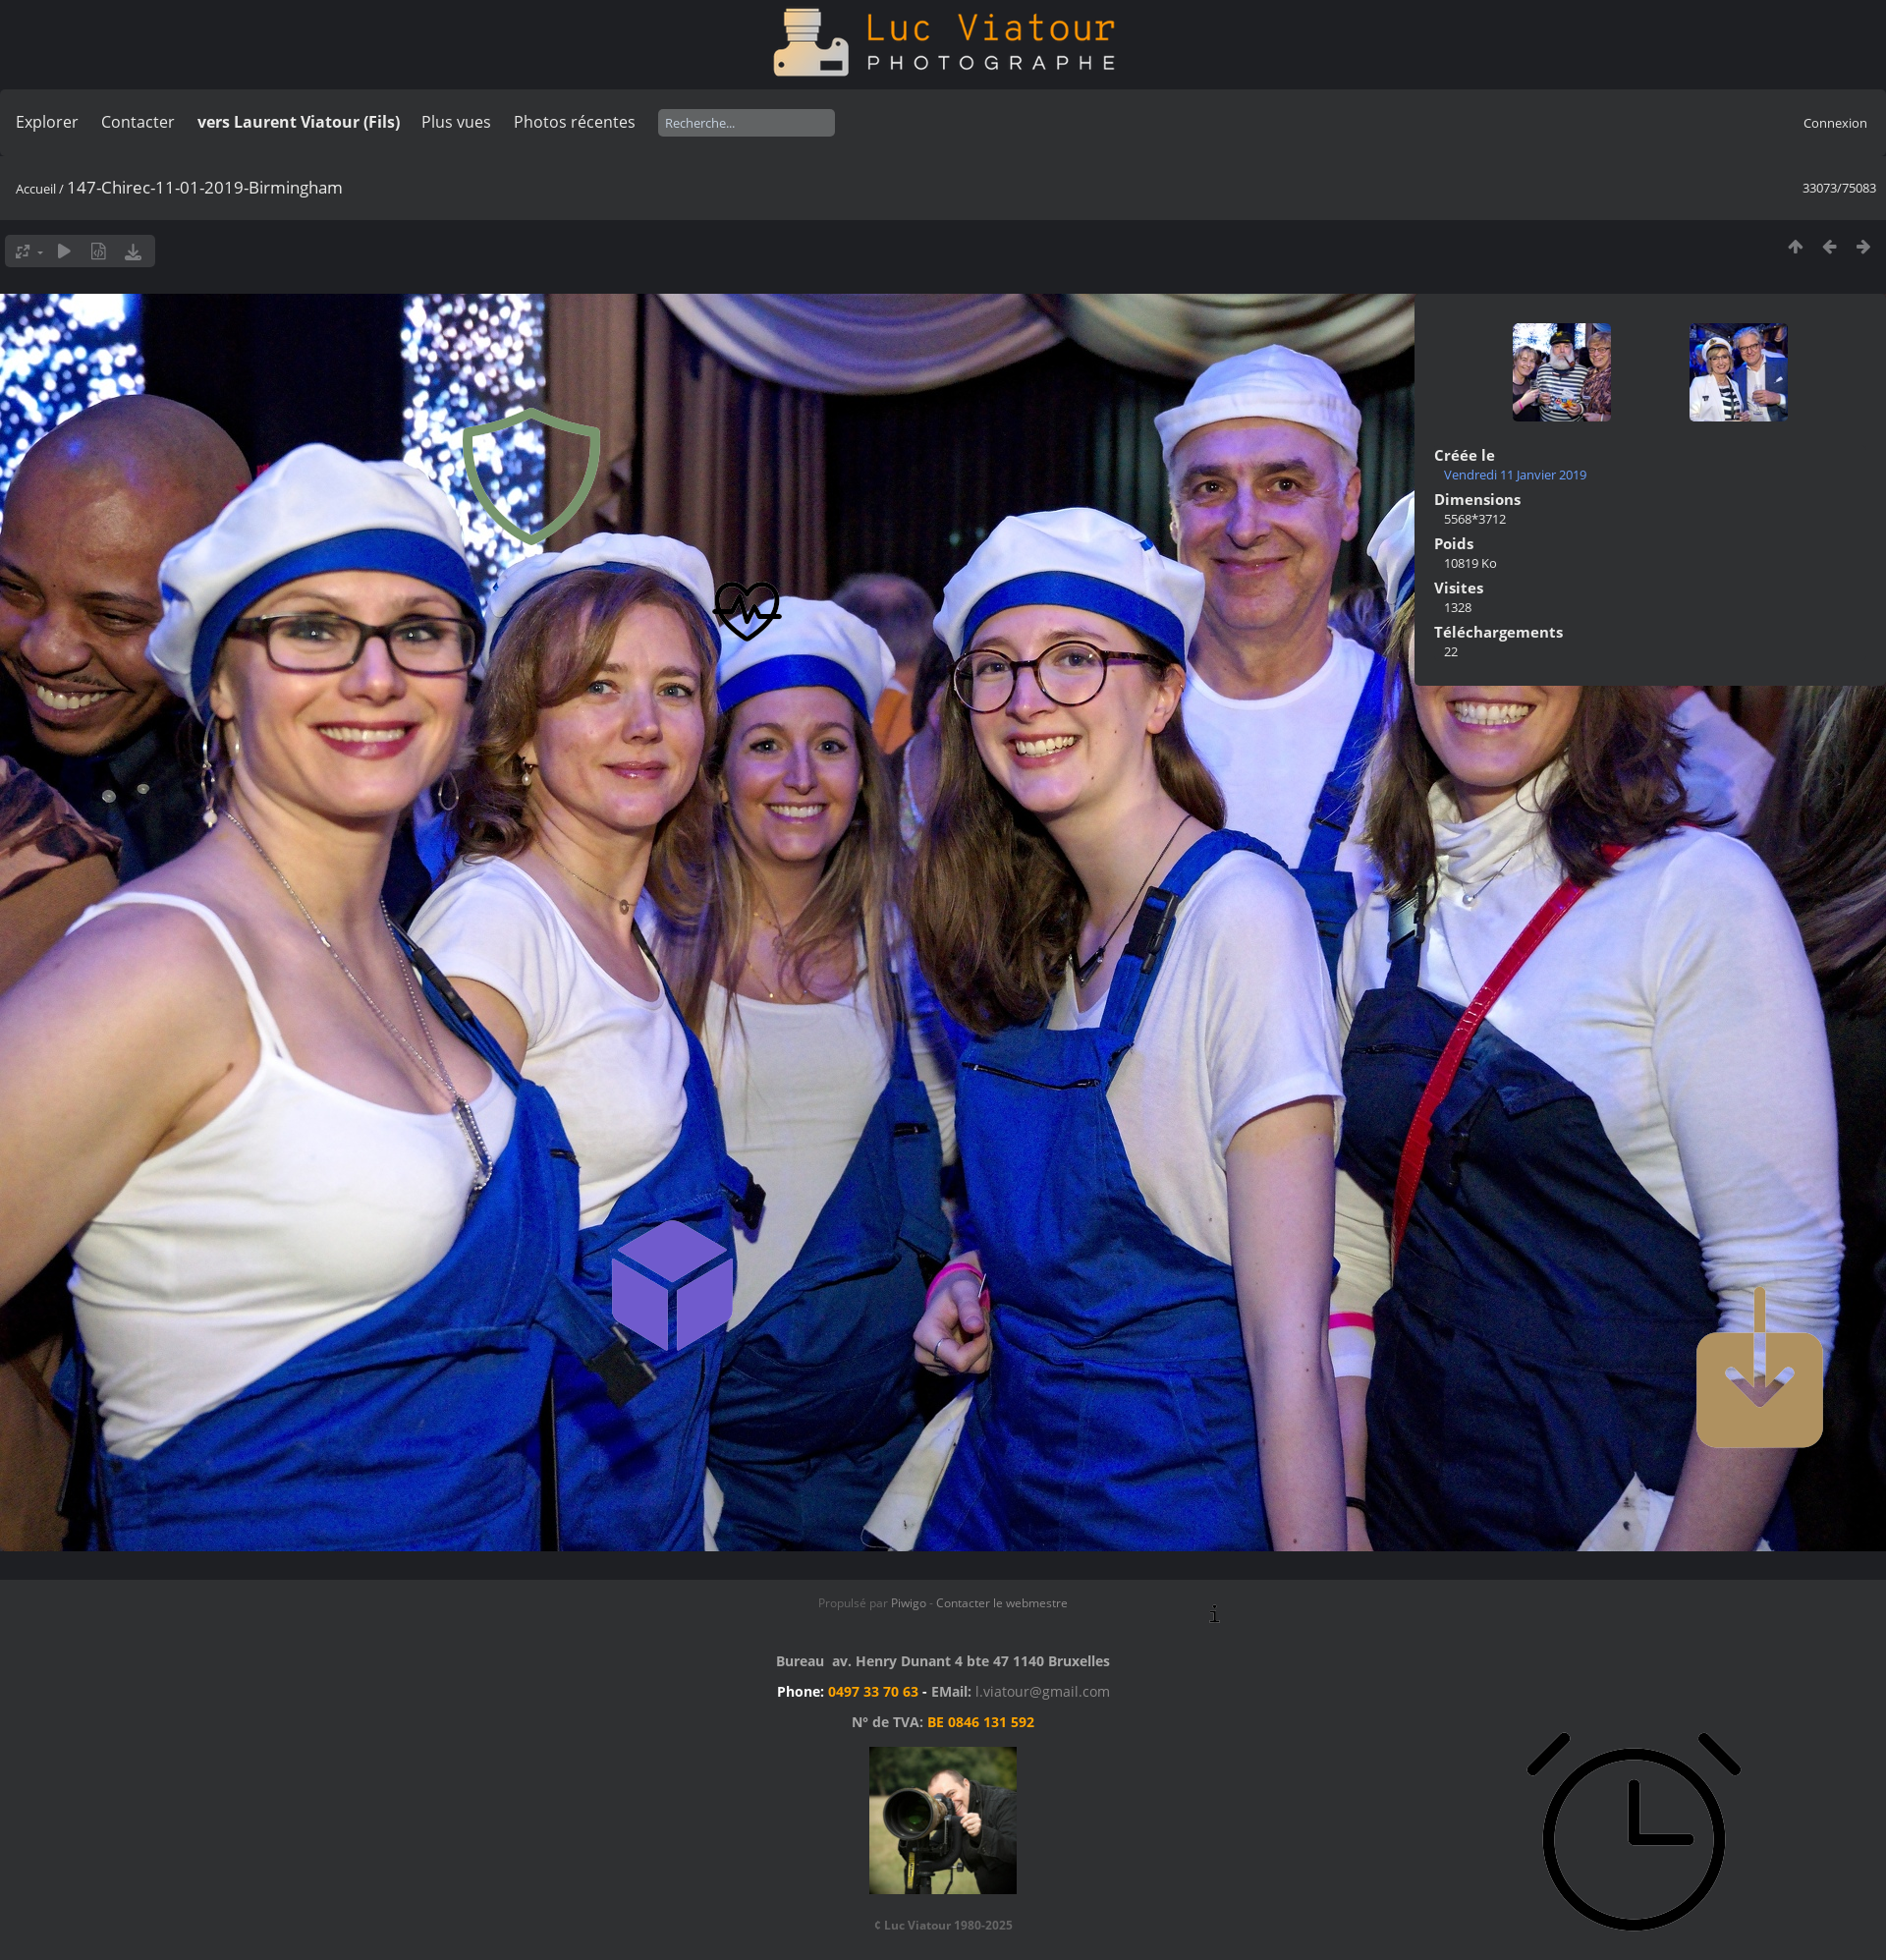 This screenshot has width=1886, height=1960. What do you see at coordinates (1634, 1831) in the screenshot?
I see `set or manage alarms` at bounding box center [1634, 1831].